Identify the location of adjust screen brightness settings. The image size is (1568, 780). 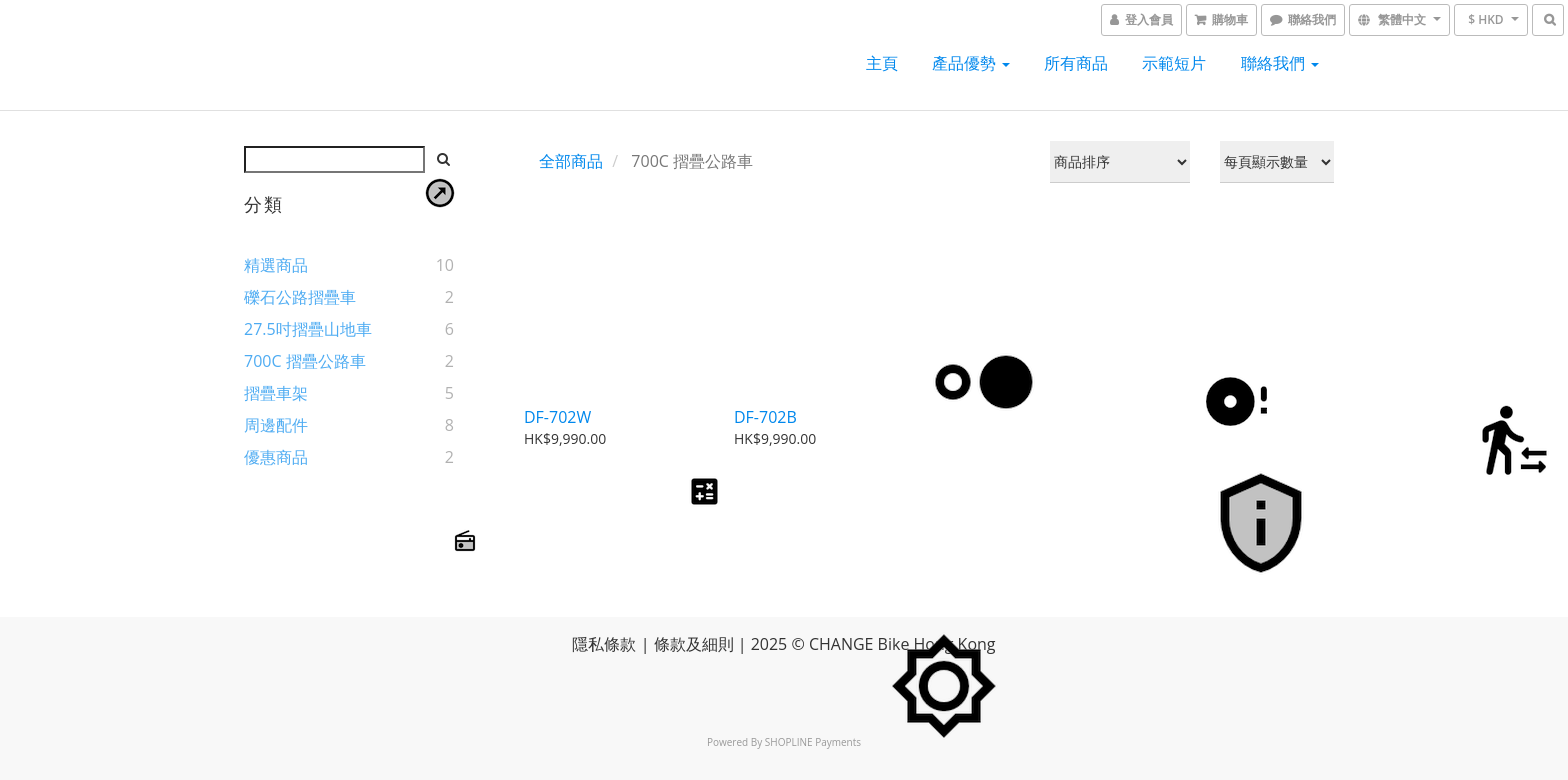
(944, 686).